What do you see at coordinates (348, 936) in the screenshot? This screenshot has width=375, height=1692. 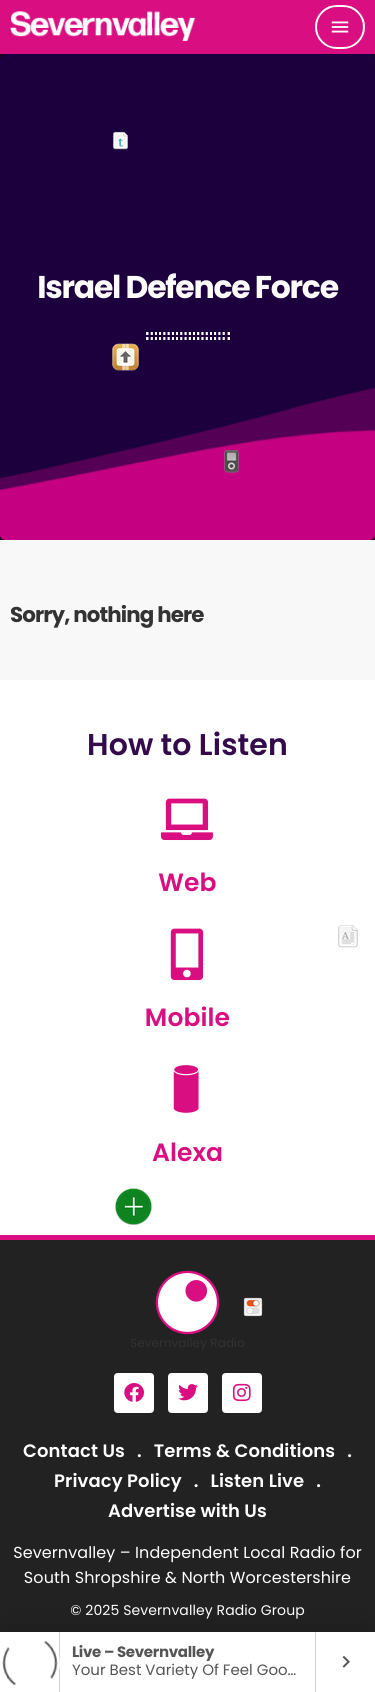 I see `open a rich text document` at bounding box center [348, 936].